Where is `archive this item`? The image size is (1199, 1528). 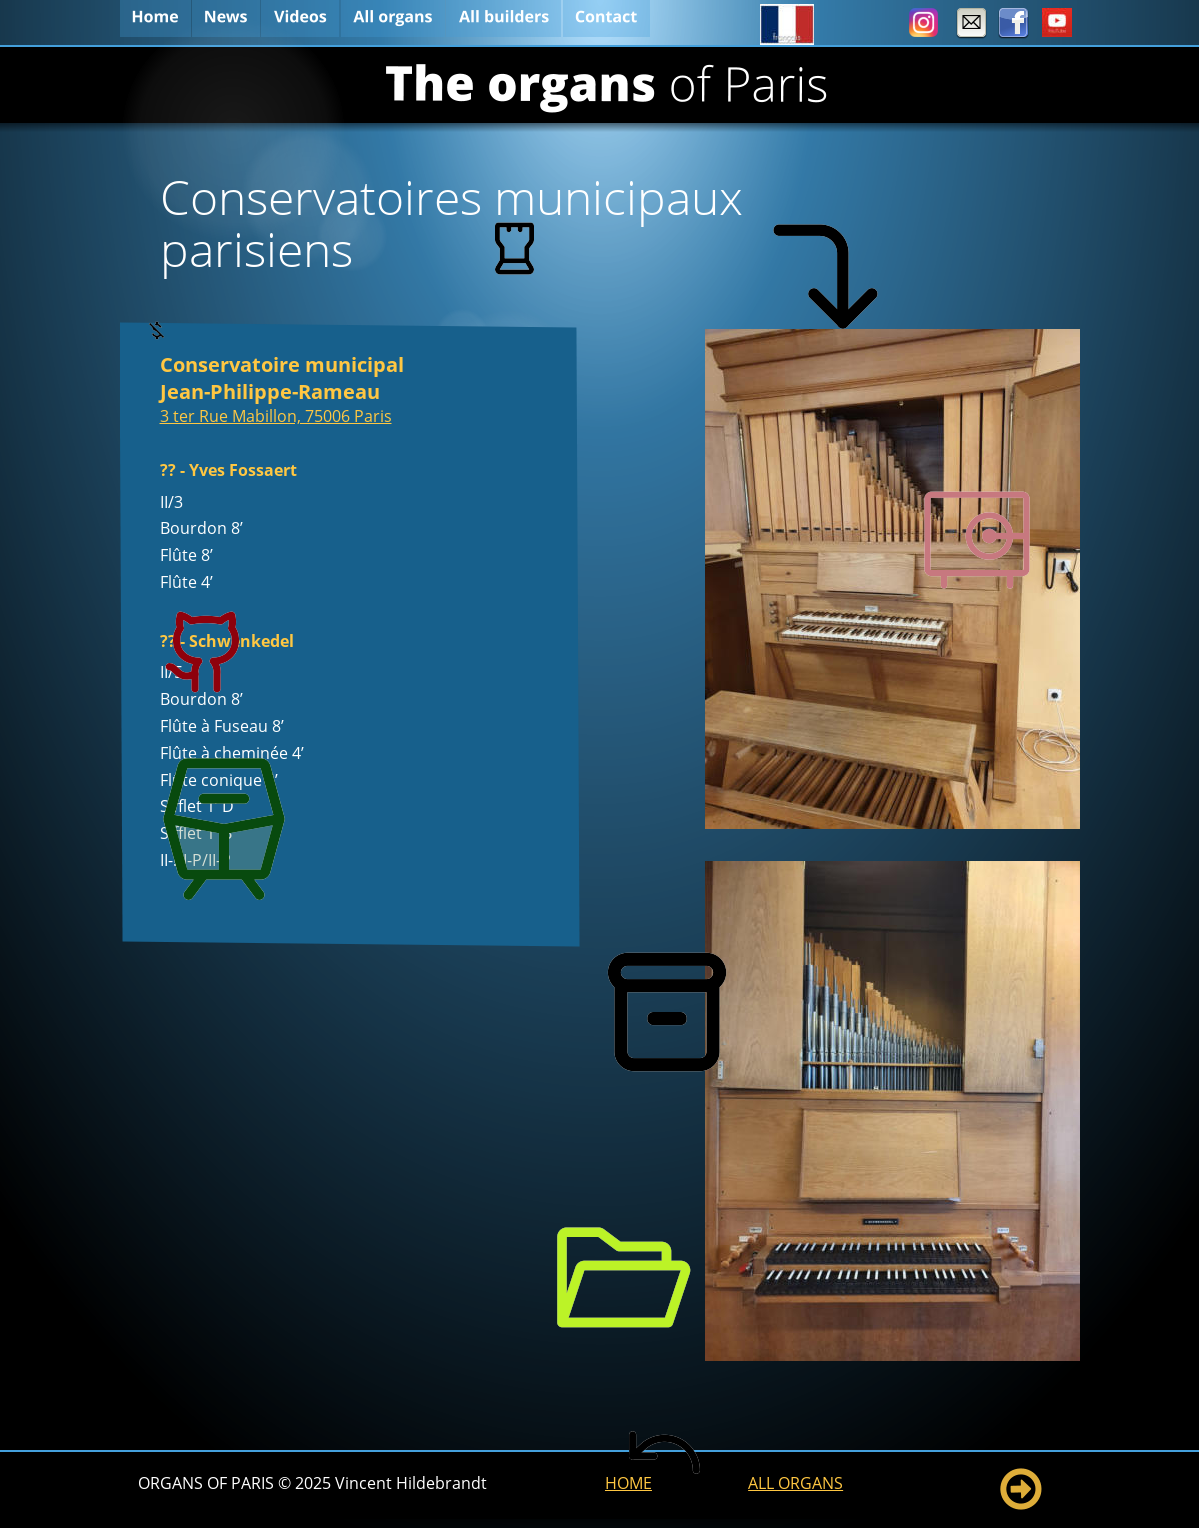 archive this item is located at coordinates (667, 1012).